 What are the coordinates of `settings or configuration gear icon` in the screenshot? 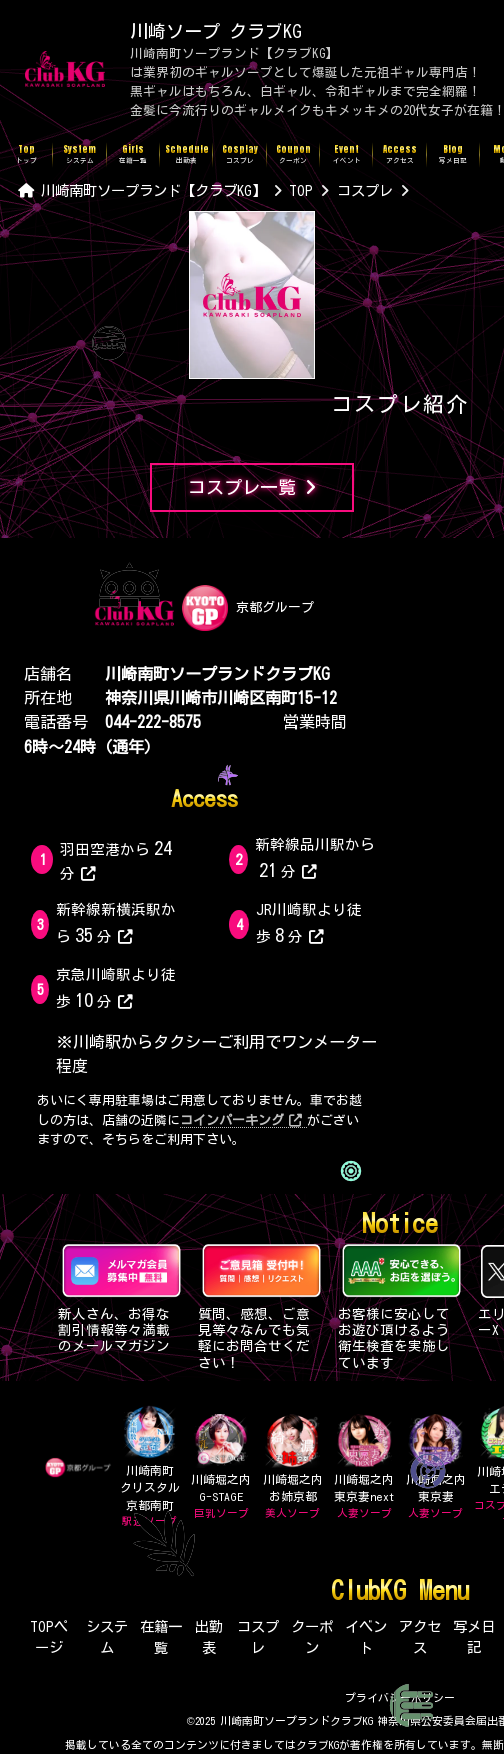 It's located at (351, 1171).